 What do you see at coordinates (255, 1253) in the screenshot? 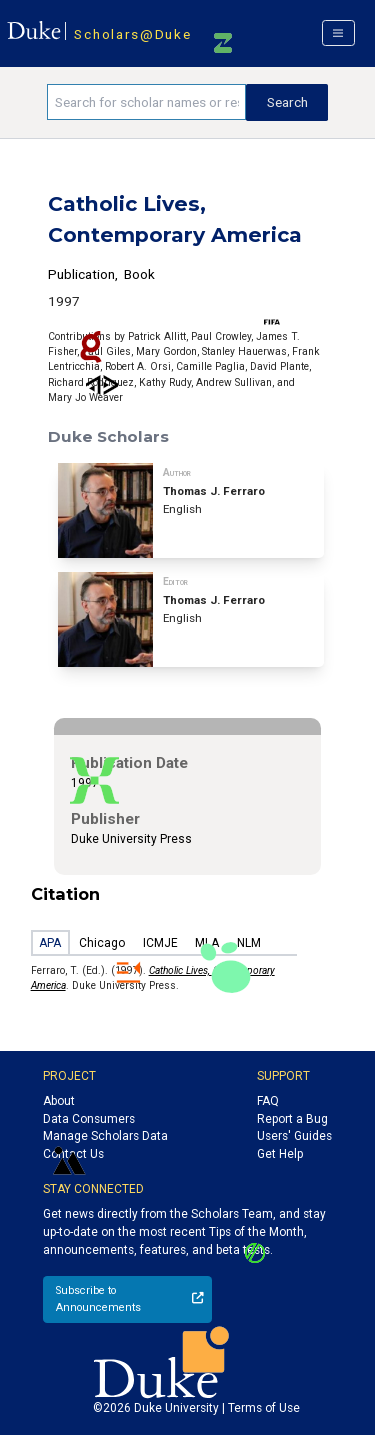
I see `odin programming language logo` at bounding box center [255, 1253].